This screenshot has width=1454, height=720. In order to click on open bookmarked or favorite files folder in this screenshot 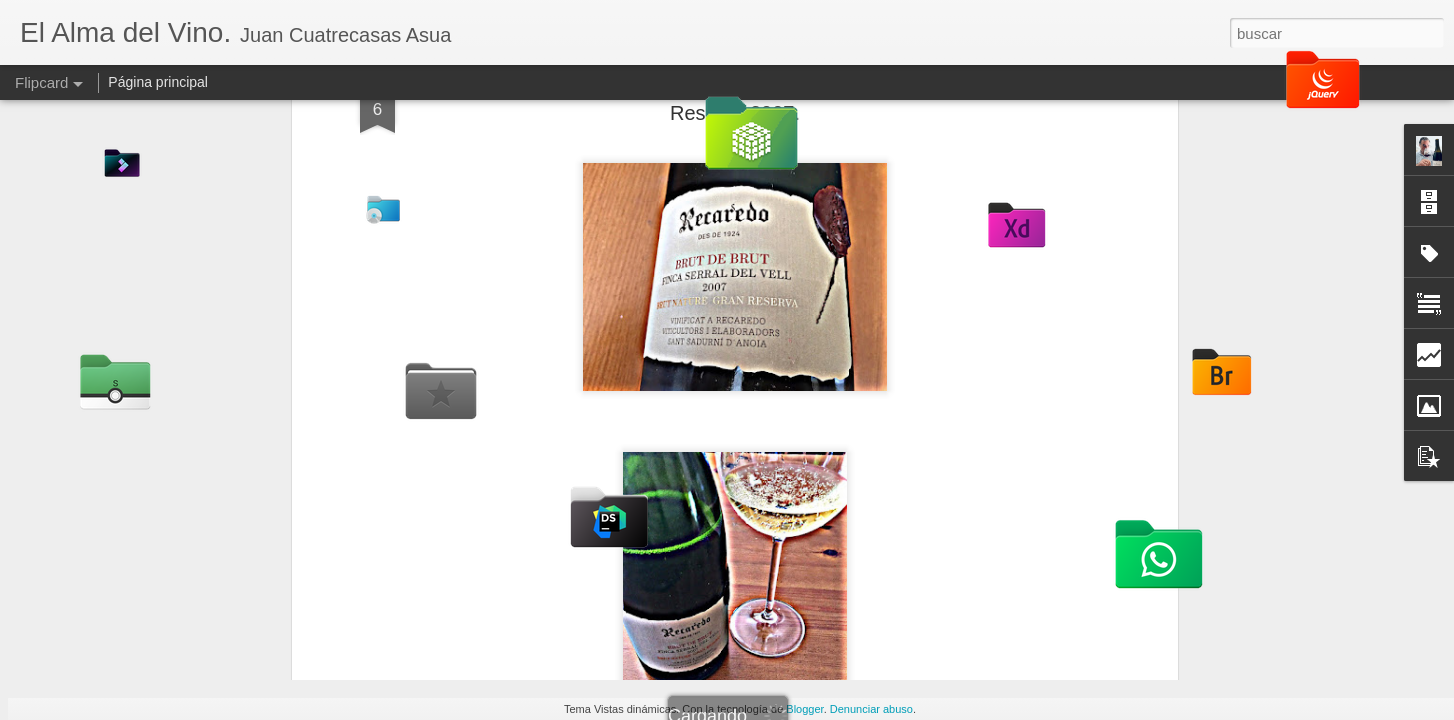, I will do `click(441, 391)`.